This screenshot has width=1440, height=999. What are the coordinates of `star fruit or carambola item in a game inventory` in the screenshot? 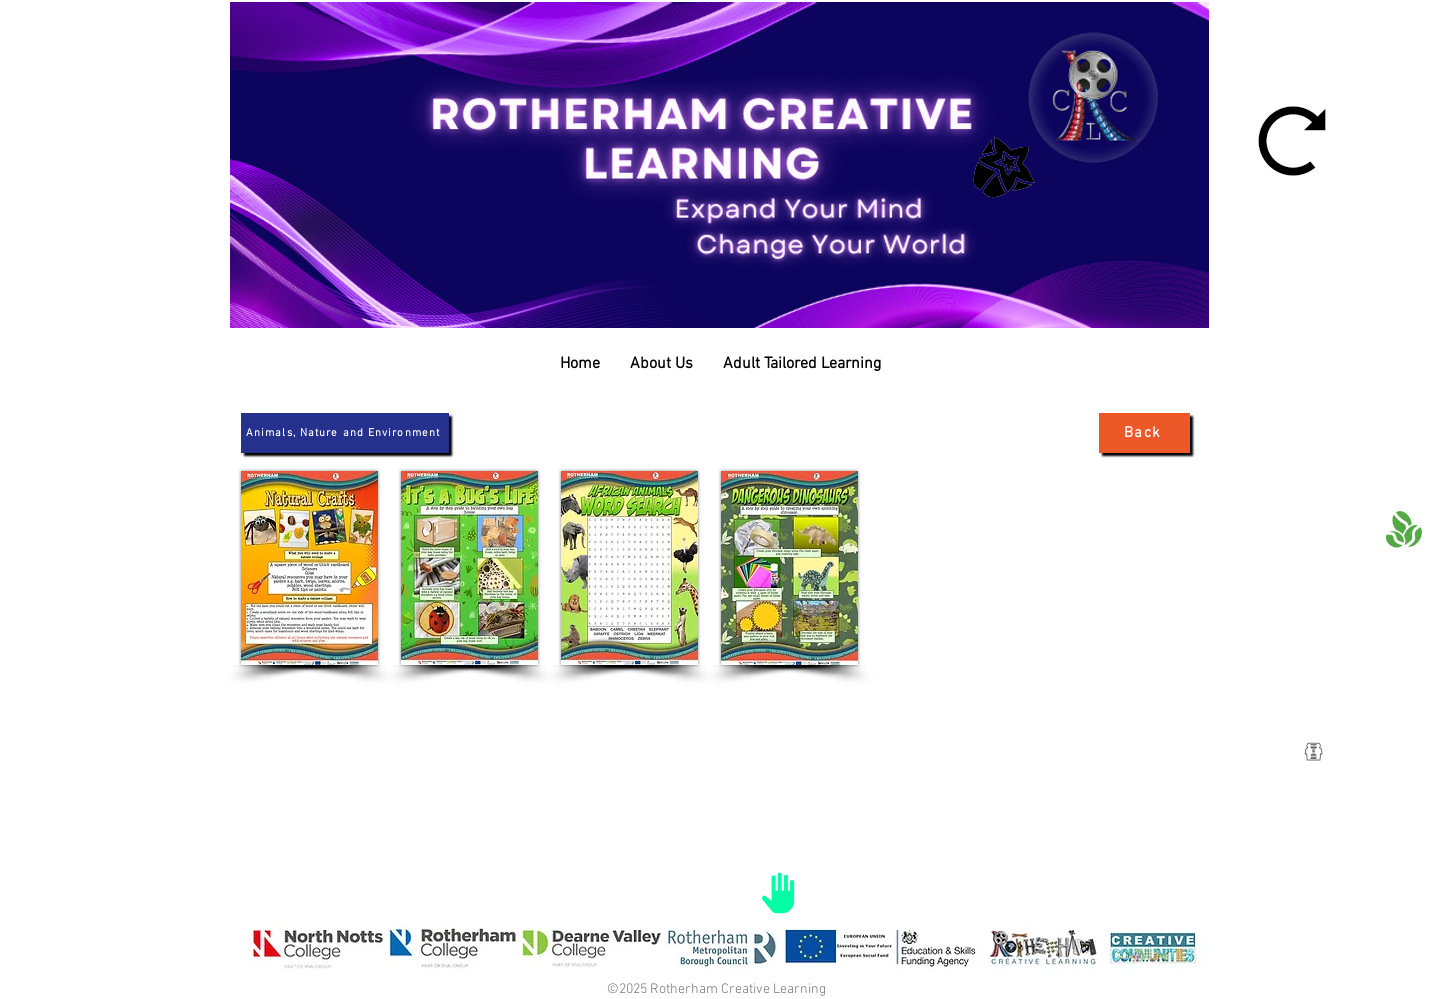 It's located at (1003, 167).